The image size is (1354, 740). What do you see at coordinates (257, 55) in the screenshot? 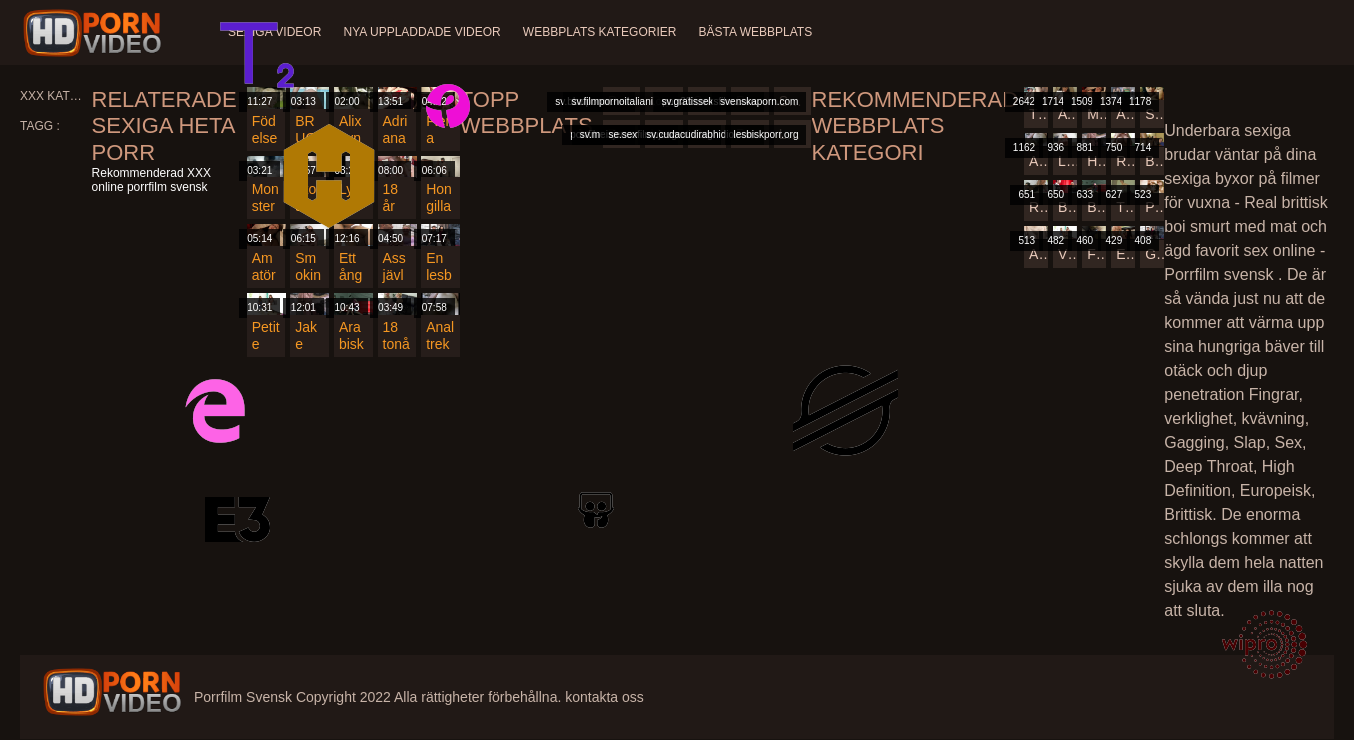
I see `format text as subscript` at bounding box center [257, 55].